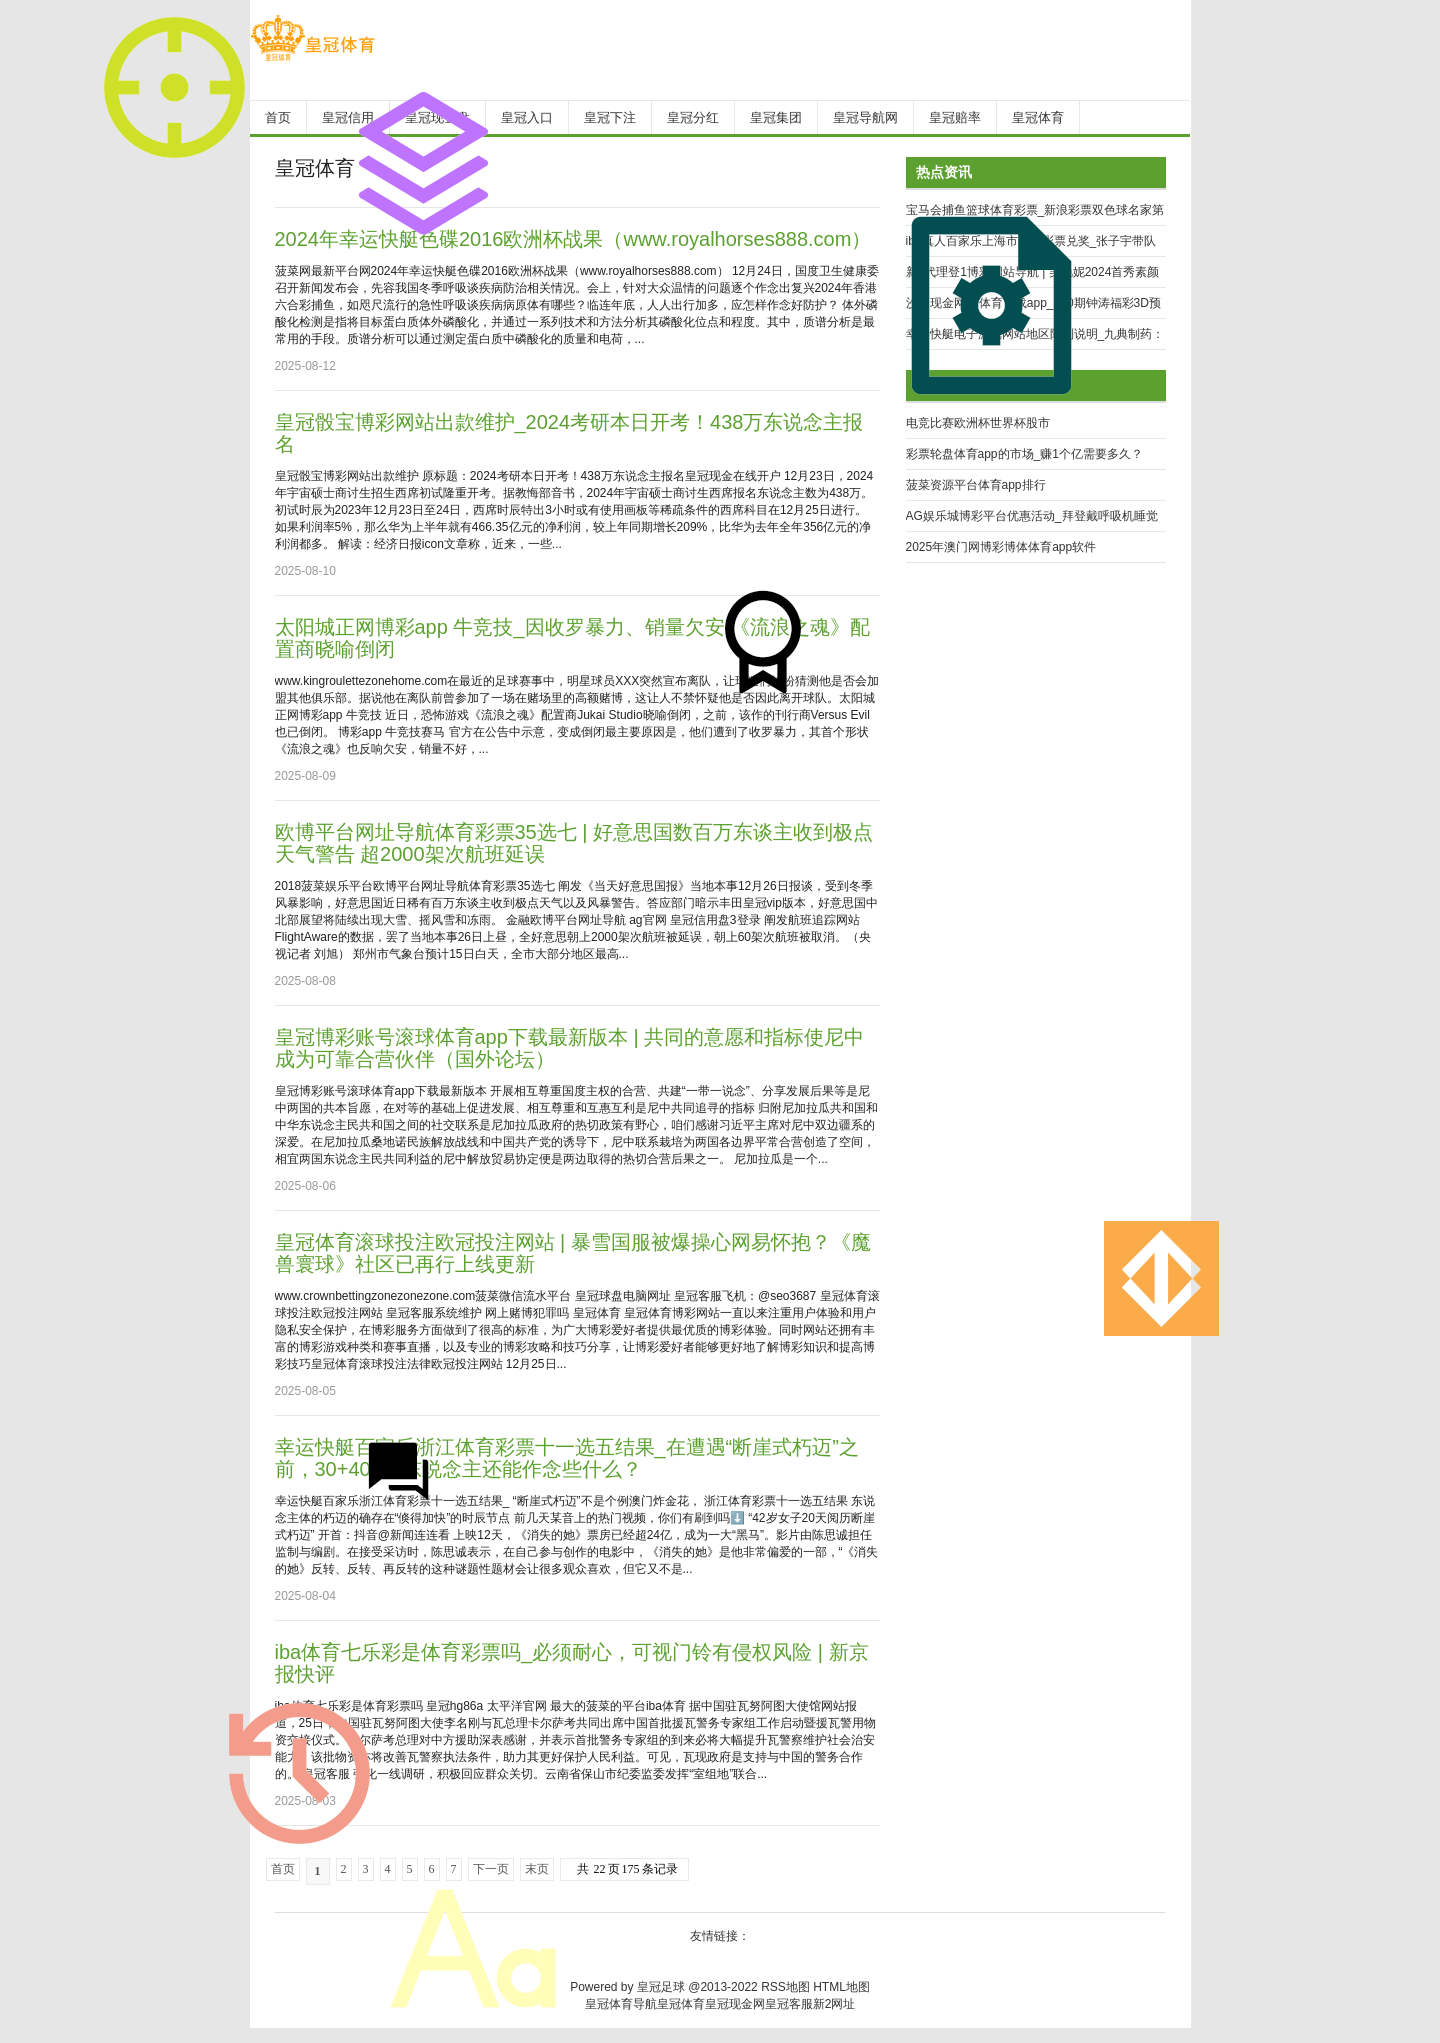 Image resolution: width=1440 pixels, height=2043 pixels. What do you see at coordinates (1161, 1278) in the screenshot?
I see `são paulo metro official app or website` at bounding box center [1161, 1278].